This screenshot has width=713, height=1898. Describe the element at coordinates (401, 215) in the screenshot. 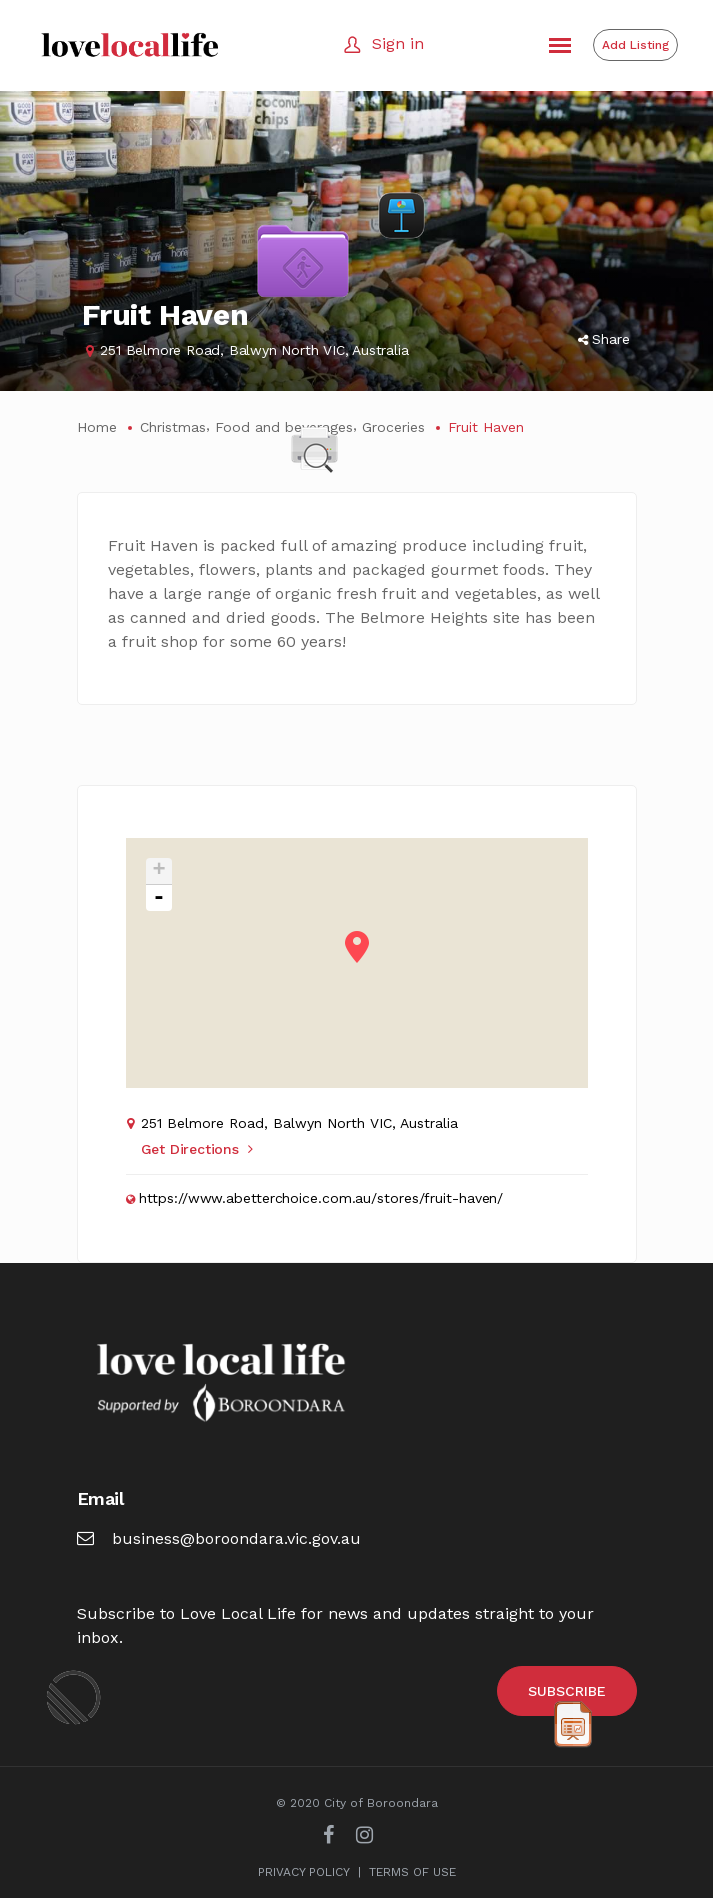

I see `open keynote to create or edit presentations` at that location.